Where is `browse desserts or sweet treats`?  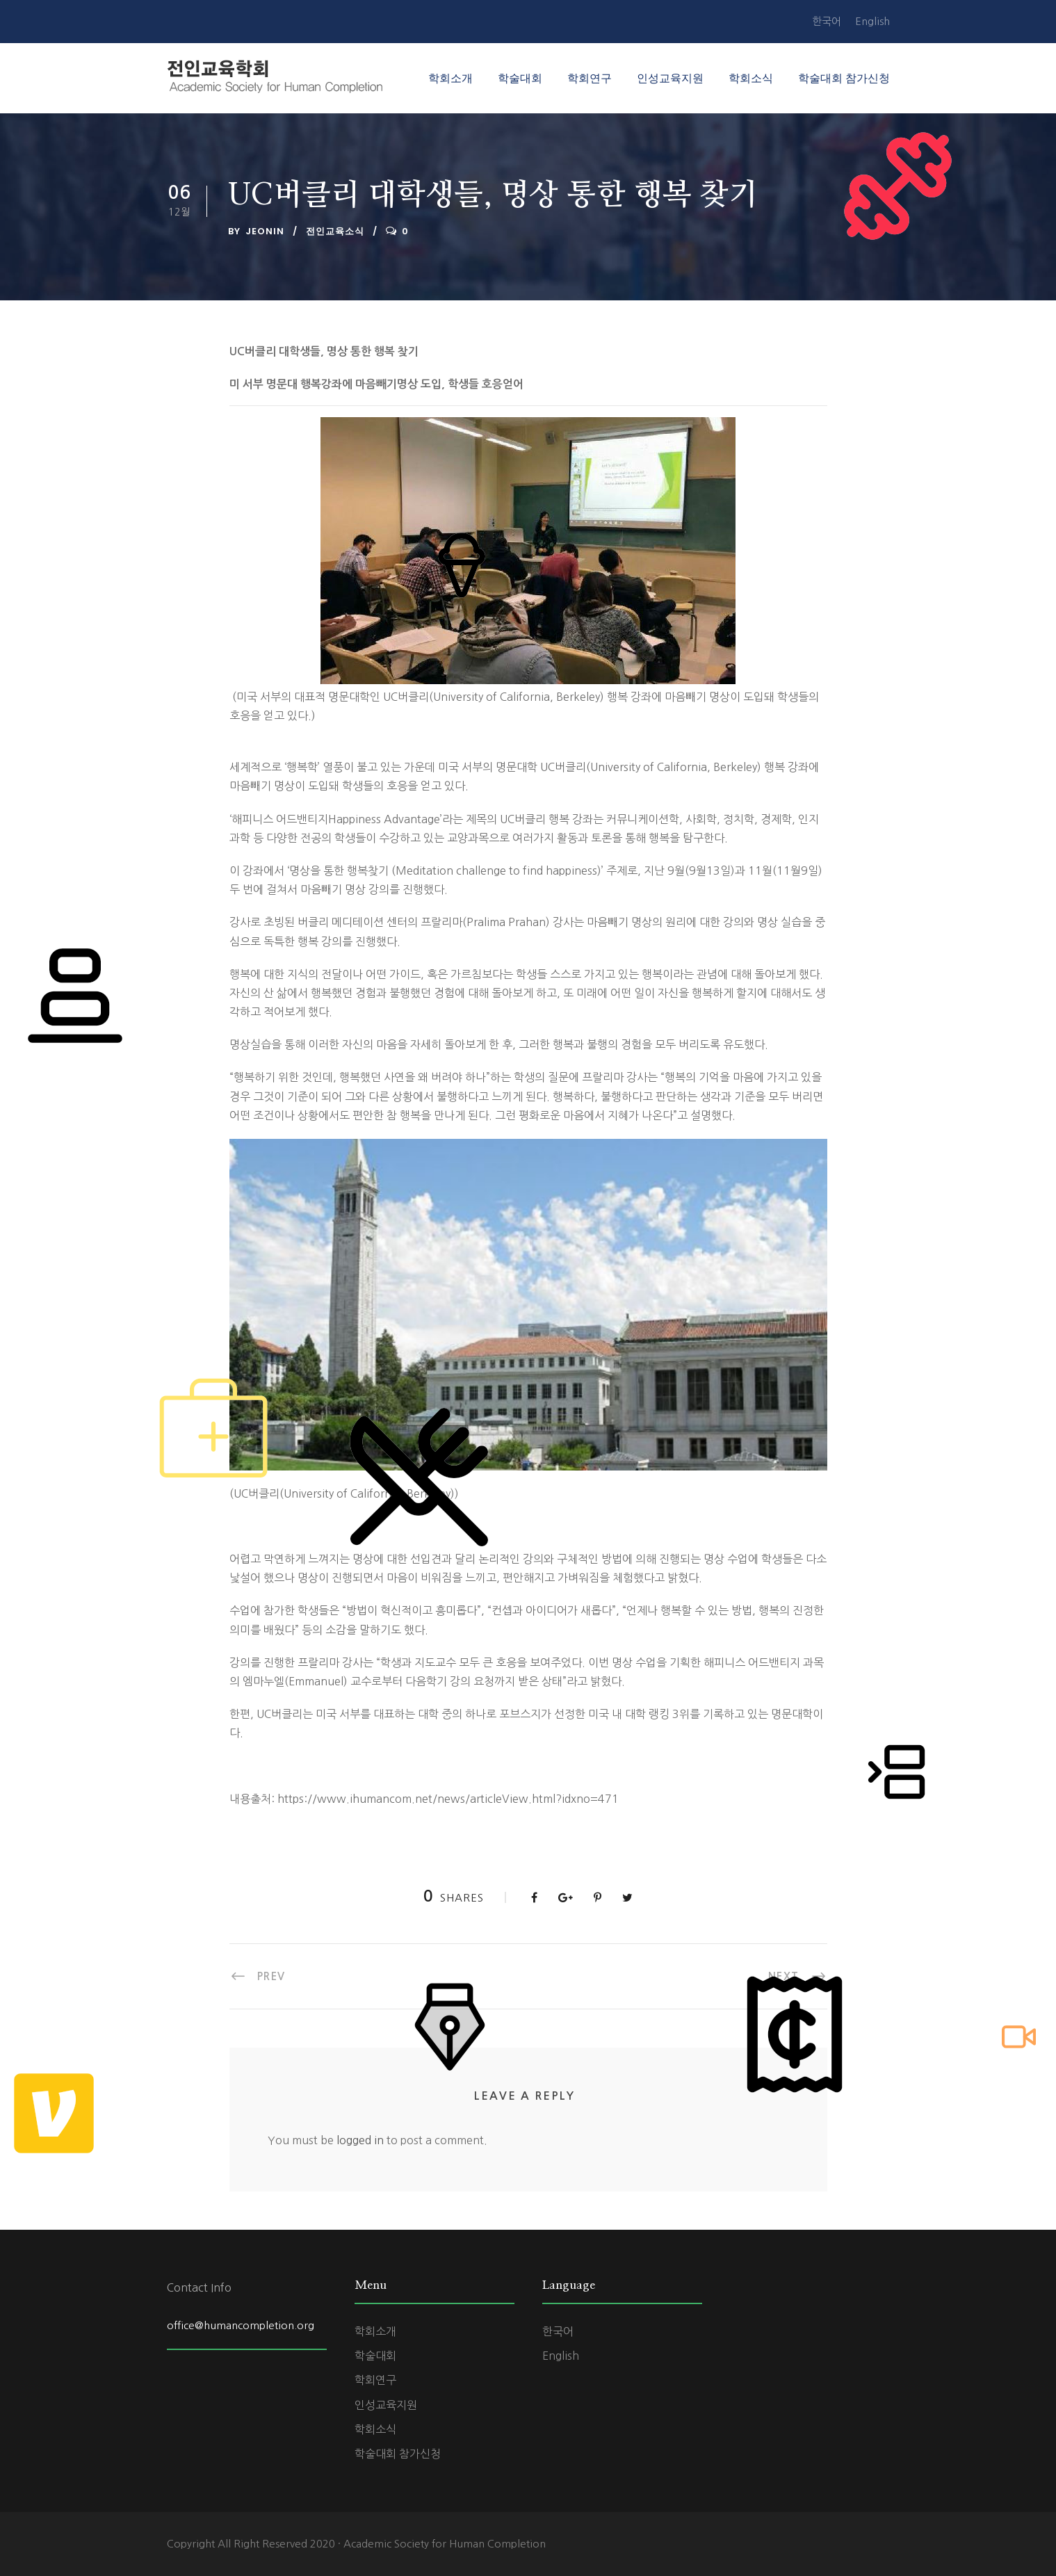
browse desserts or sweet treats is located at coordinates (462, 565).